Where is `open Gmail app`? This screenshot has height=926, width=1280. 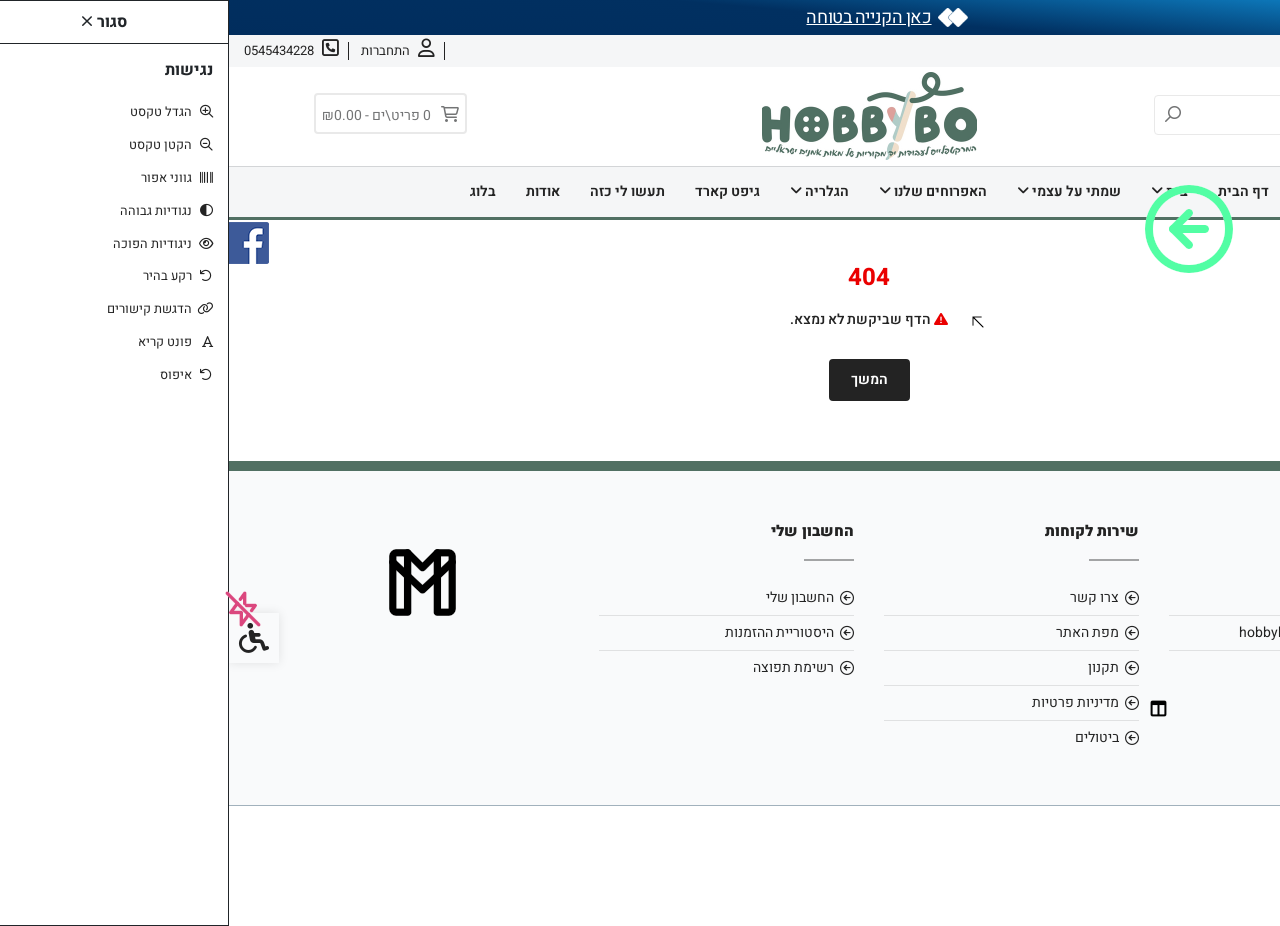 open Gmail app is located at coordinates (422, 582).